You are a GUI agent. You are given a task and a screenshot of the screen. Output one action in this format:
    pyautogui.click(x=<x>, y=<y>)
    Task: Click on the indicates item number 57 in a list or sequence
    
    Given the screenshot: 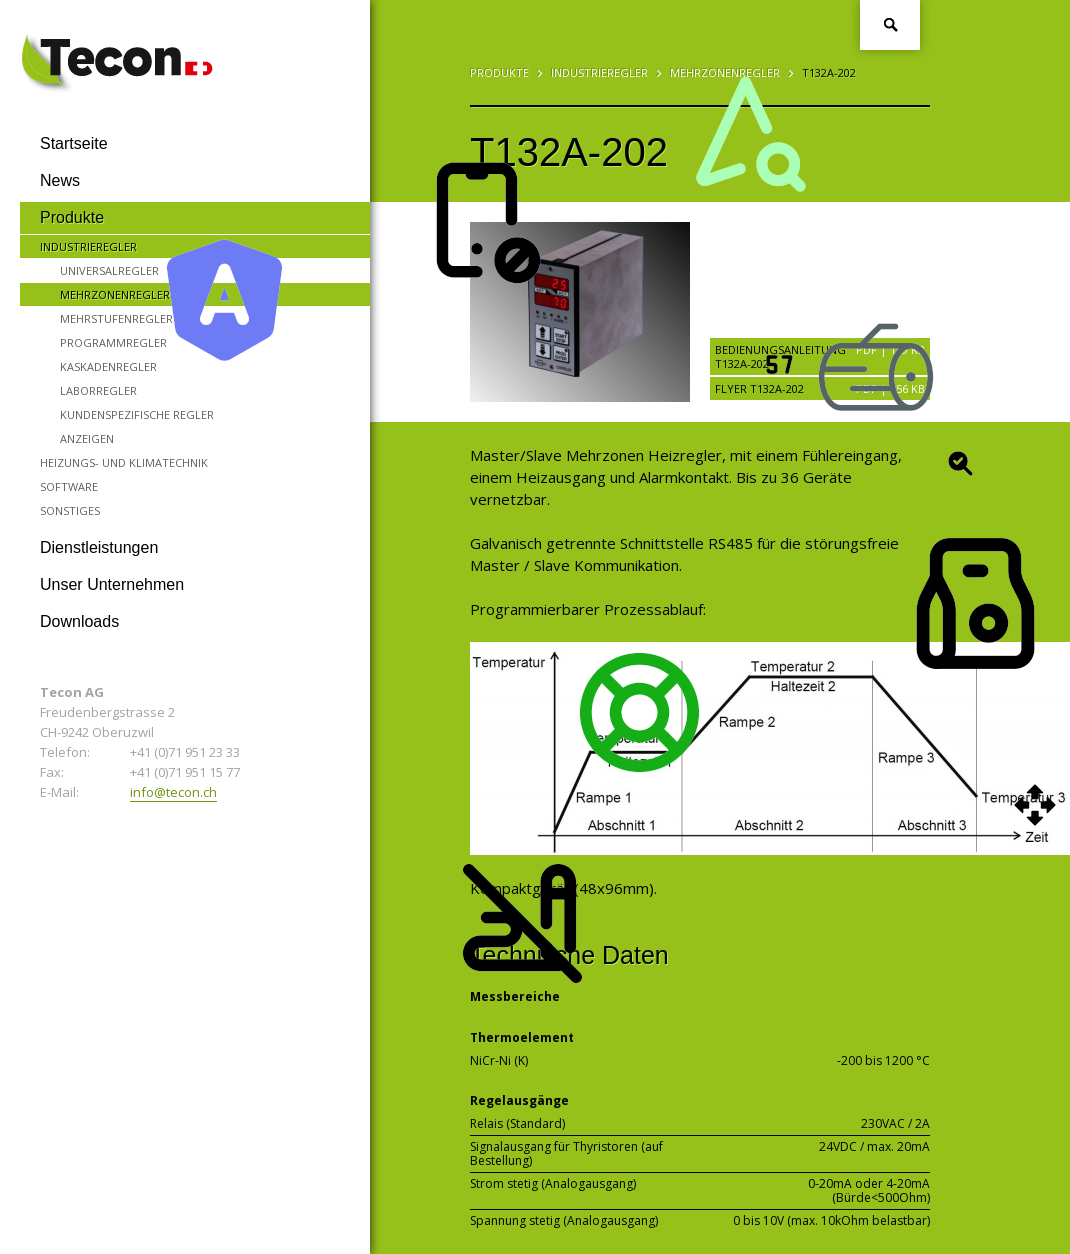 What is the action you would take?
    pyautogui.click(x=779, y=364)
    